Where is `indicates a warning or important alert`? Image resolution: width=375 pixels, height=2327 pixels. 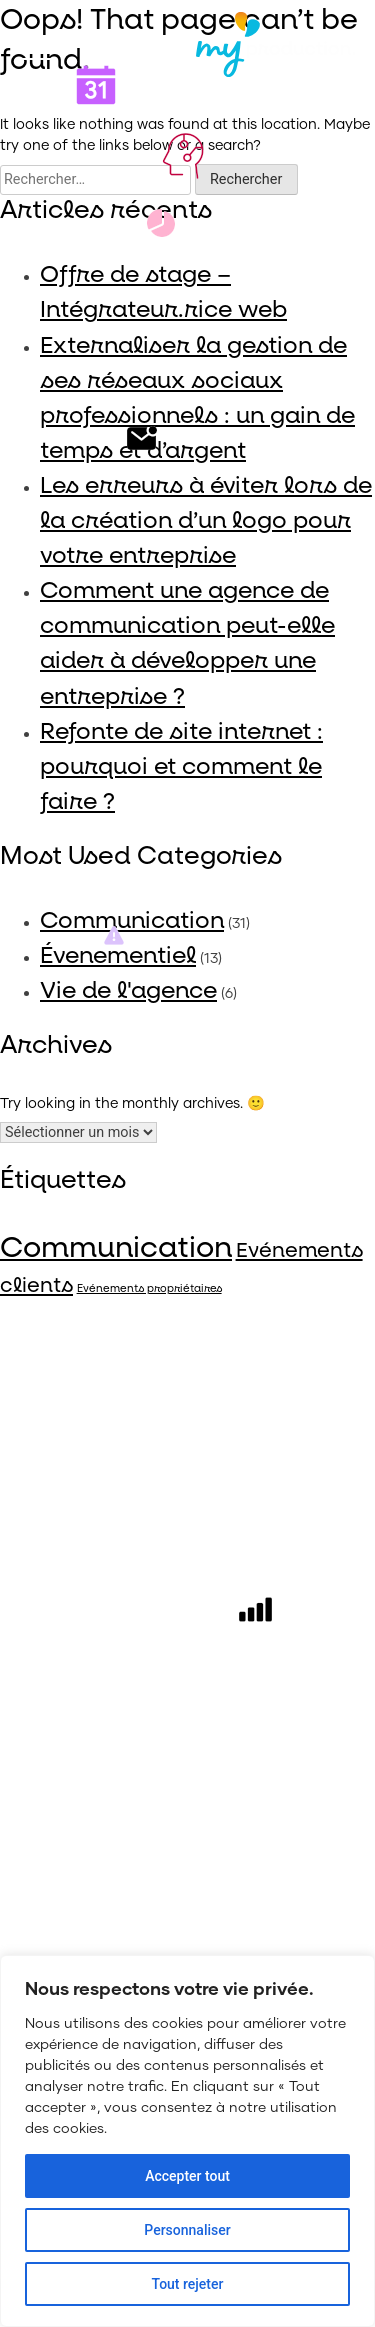
indicates a warning or important alert is located at coordinates (114, 936).